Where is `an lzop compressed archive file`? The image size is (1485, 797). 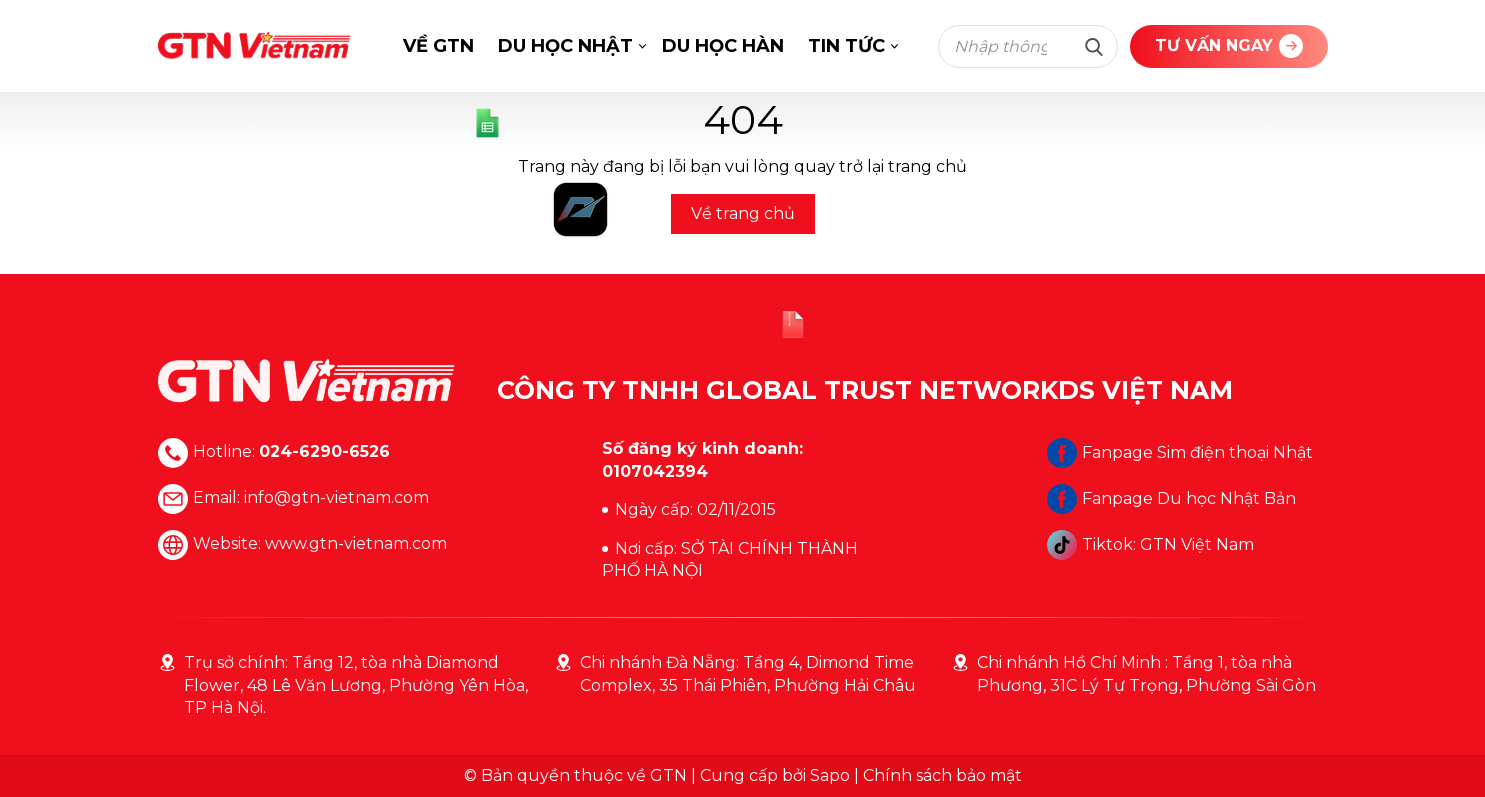 an lzop compressed archive file is located at coordinates (793, 325).